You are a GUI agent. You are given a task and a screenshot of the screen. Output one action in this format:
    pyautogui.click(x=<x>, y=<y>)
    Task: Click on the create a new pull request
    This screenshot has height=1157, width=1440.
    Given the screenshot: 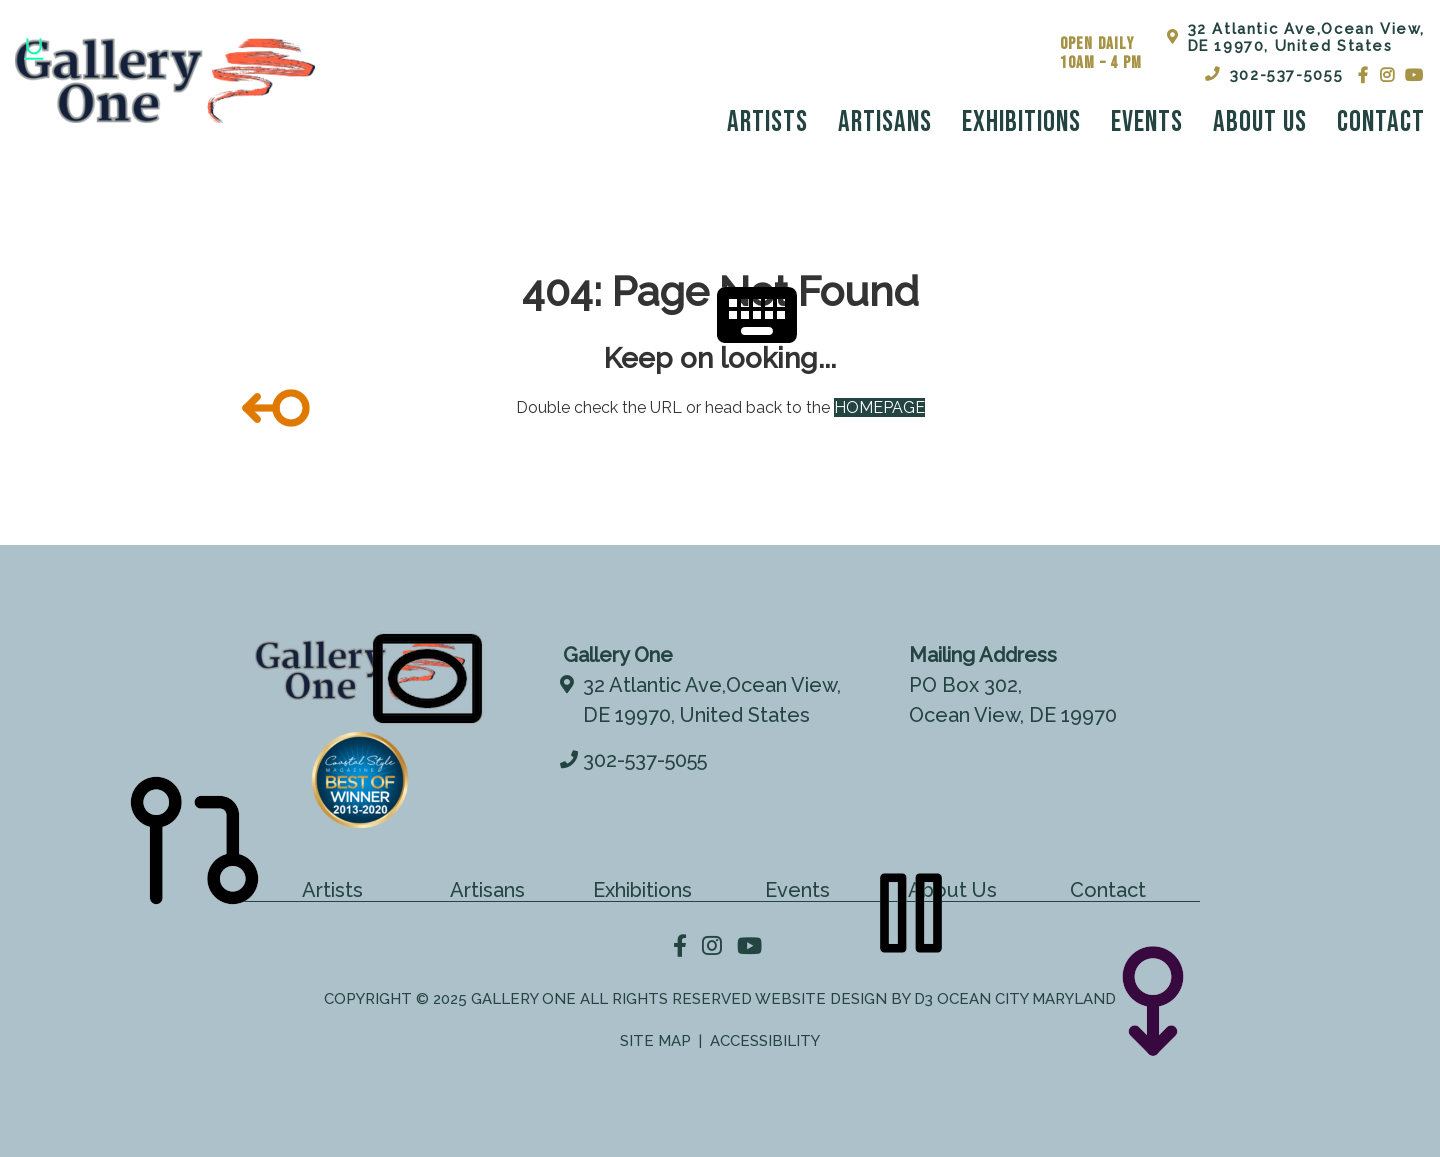 What is the action you would take?
    pyautogui.click(x=194, y=840)
    